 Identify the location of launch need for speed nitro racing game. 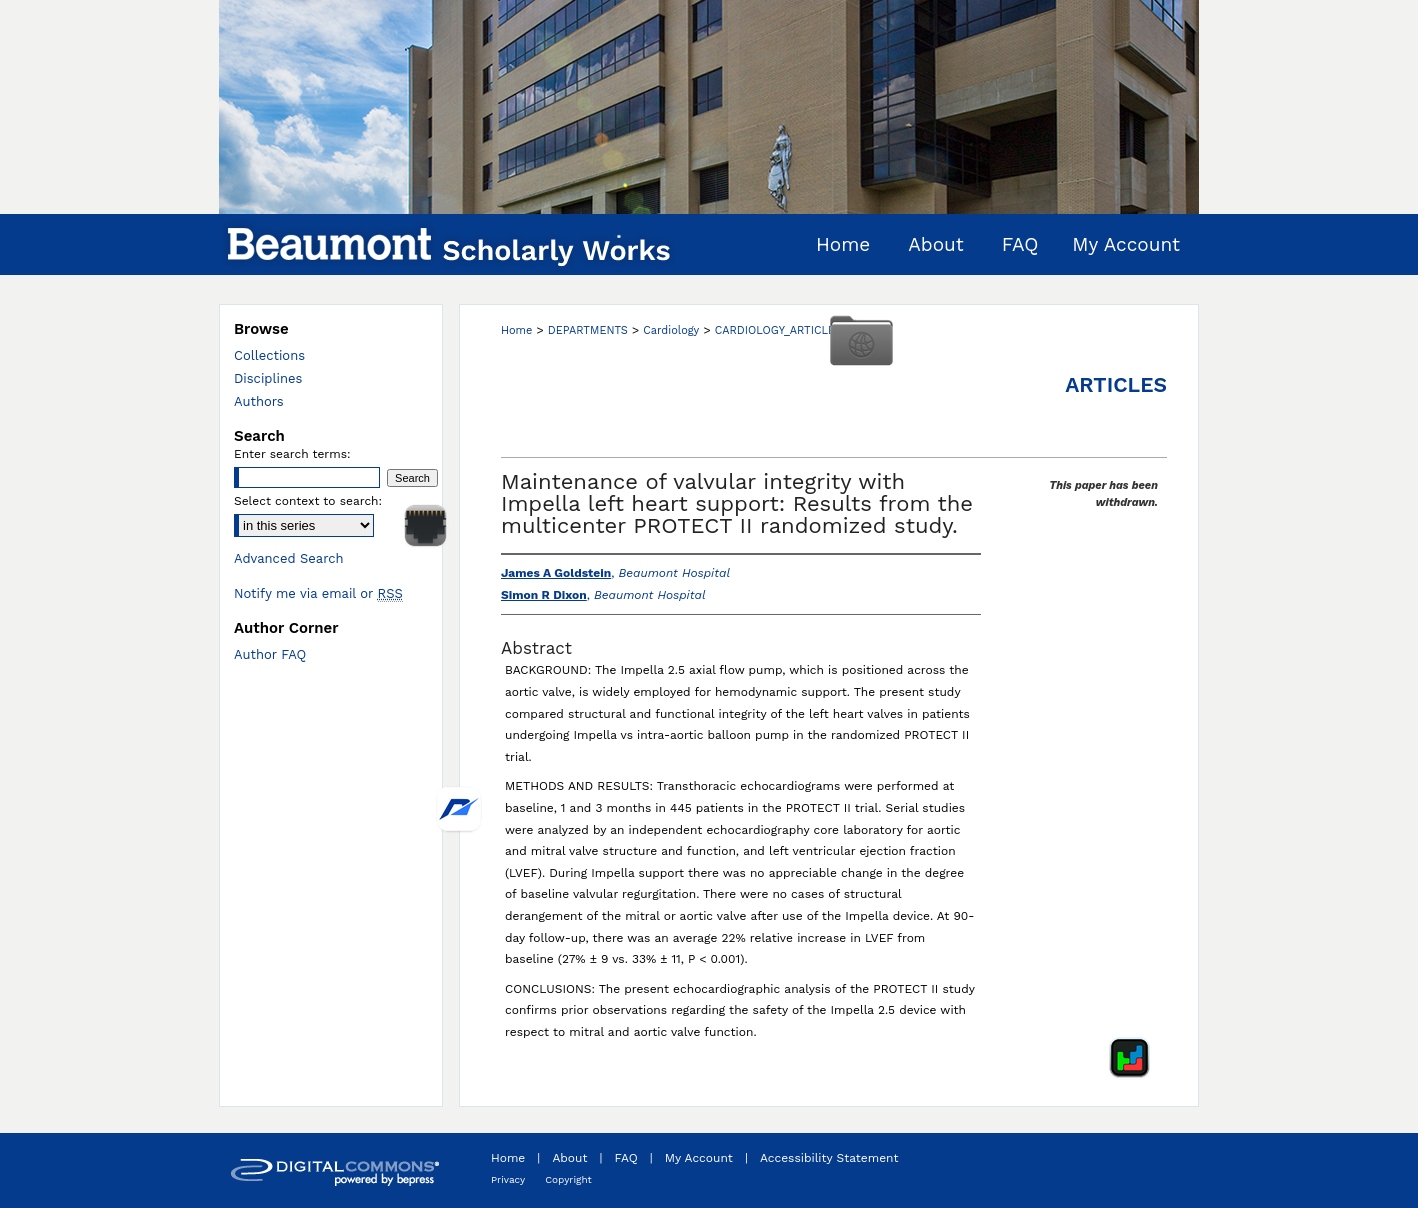
(459, 809).